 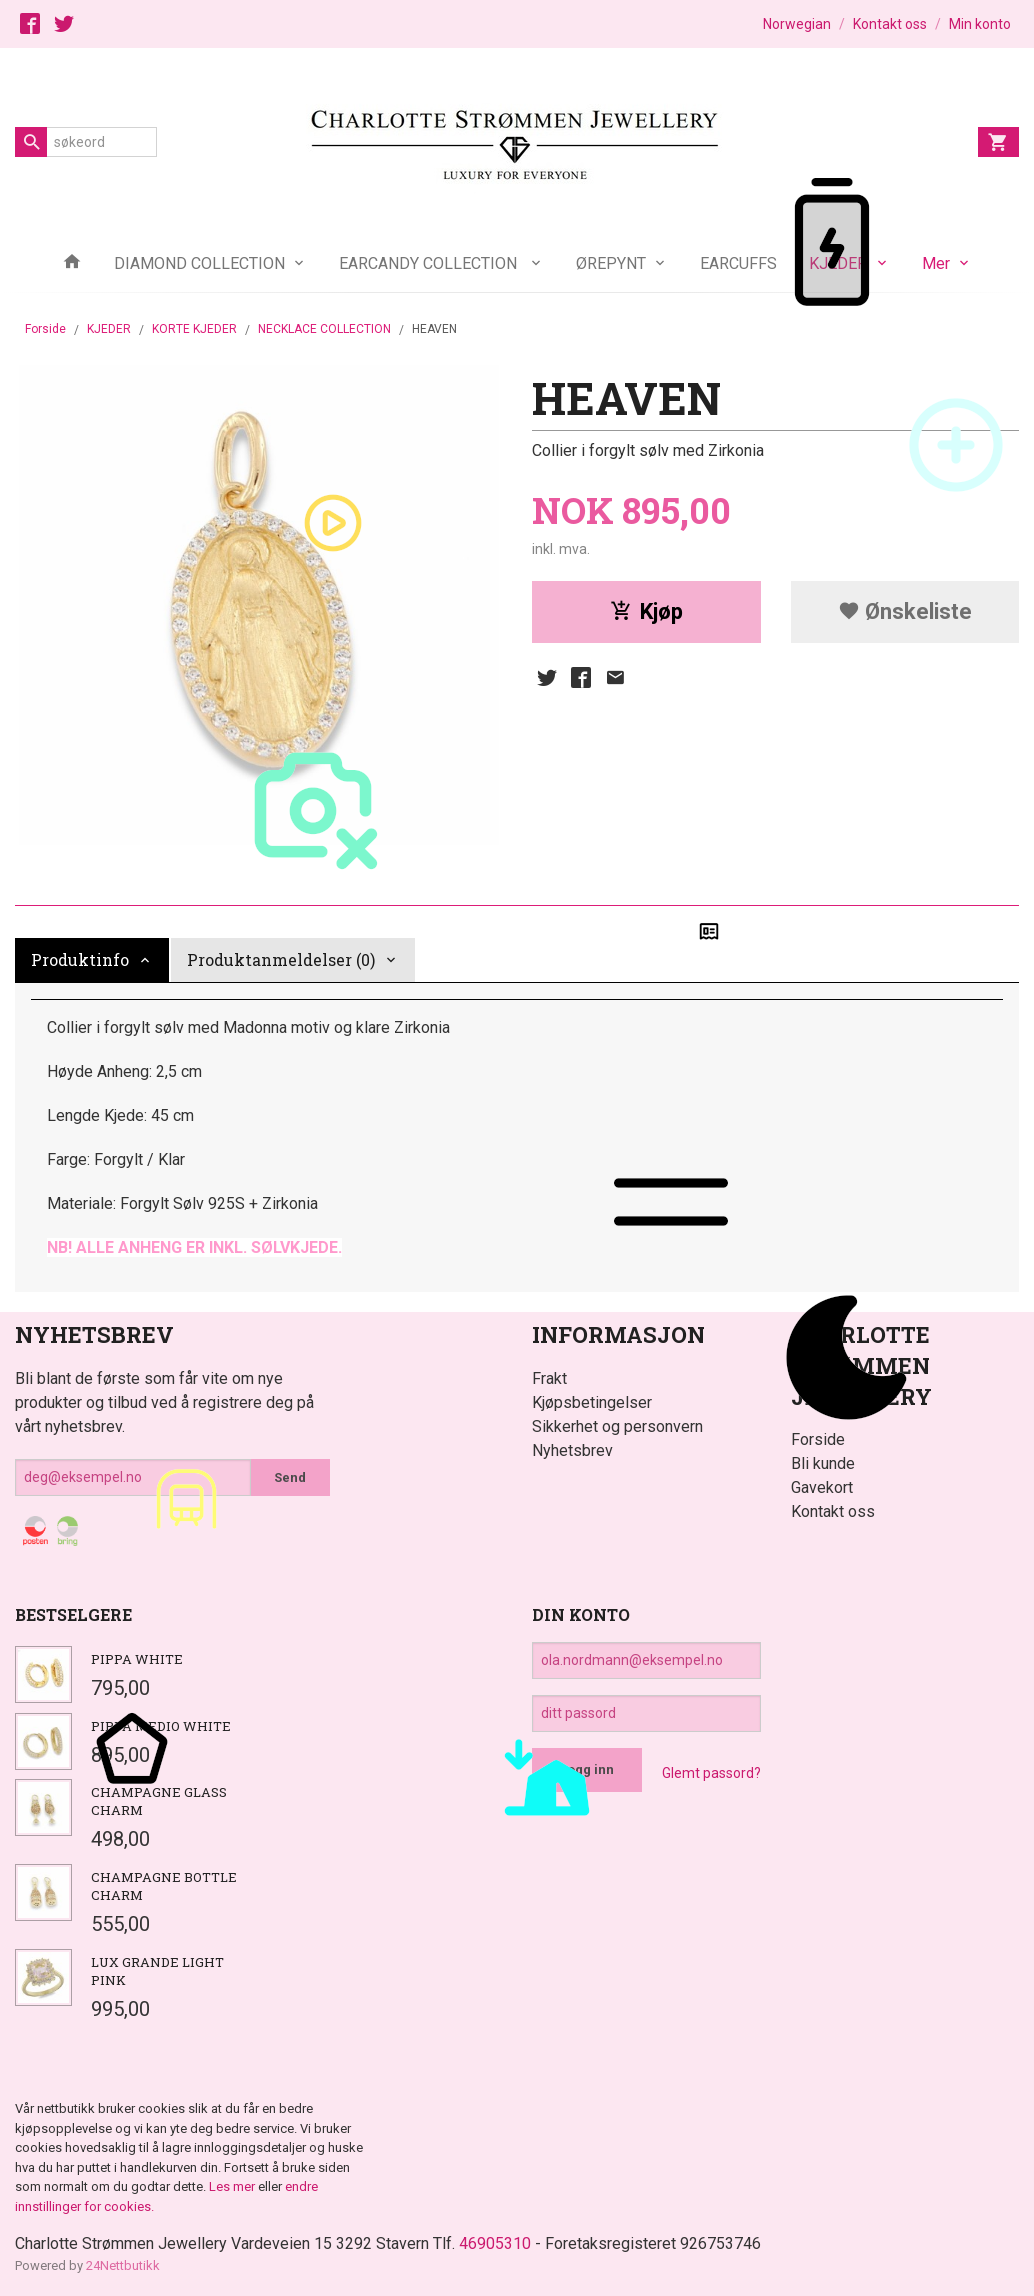 I want to click on indicates device is currently charging, so click(x=832, y=244).